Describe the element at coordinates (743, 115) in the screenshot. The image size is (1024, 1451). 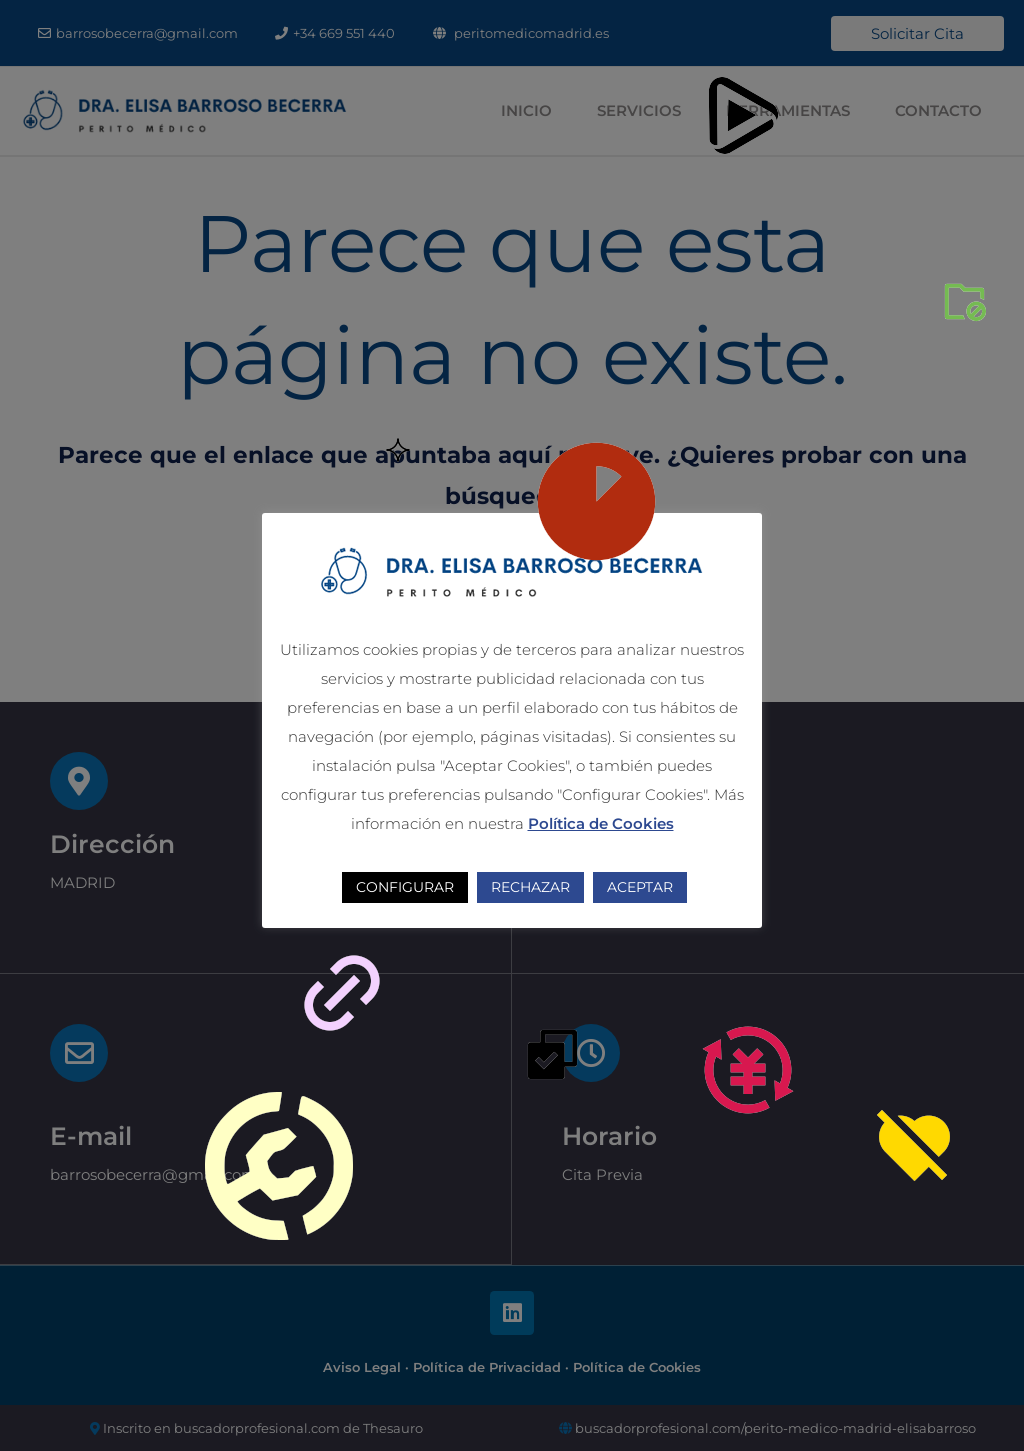
I see `open radarr movie management app` at that location.